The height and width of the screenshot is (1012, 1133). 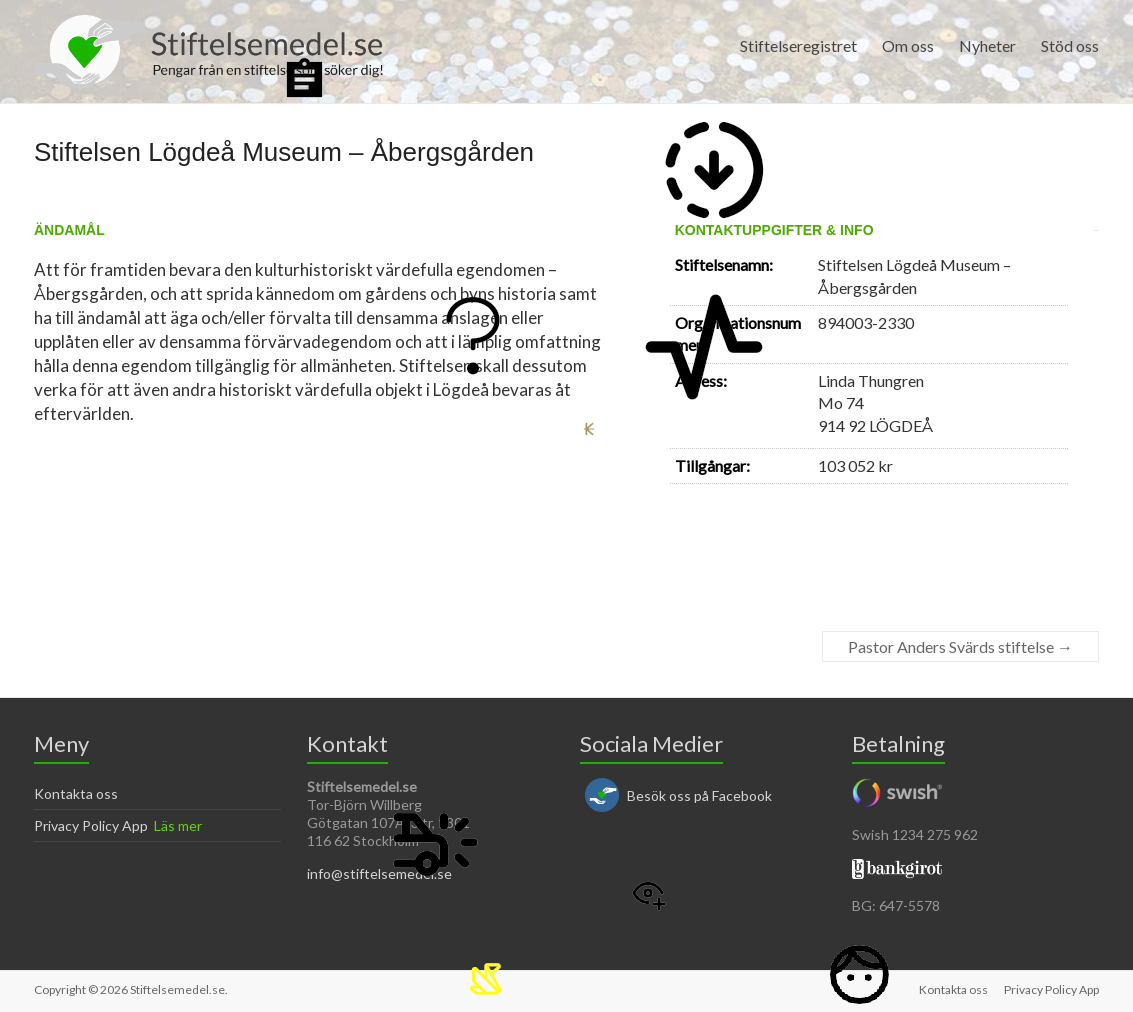 I want to click on access your profile or account settings, so click(x=859, y=974).